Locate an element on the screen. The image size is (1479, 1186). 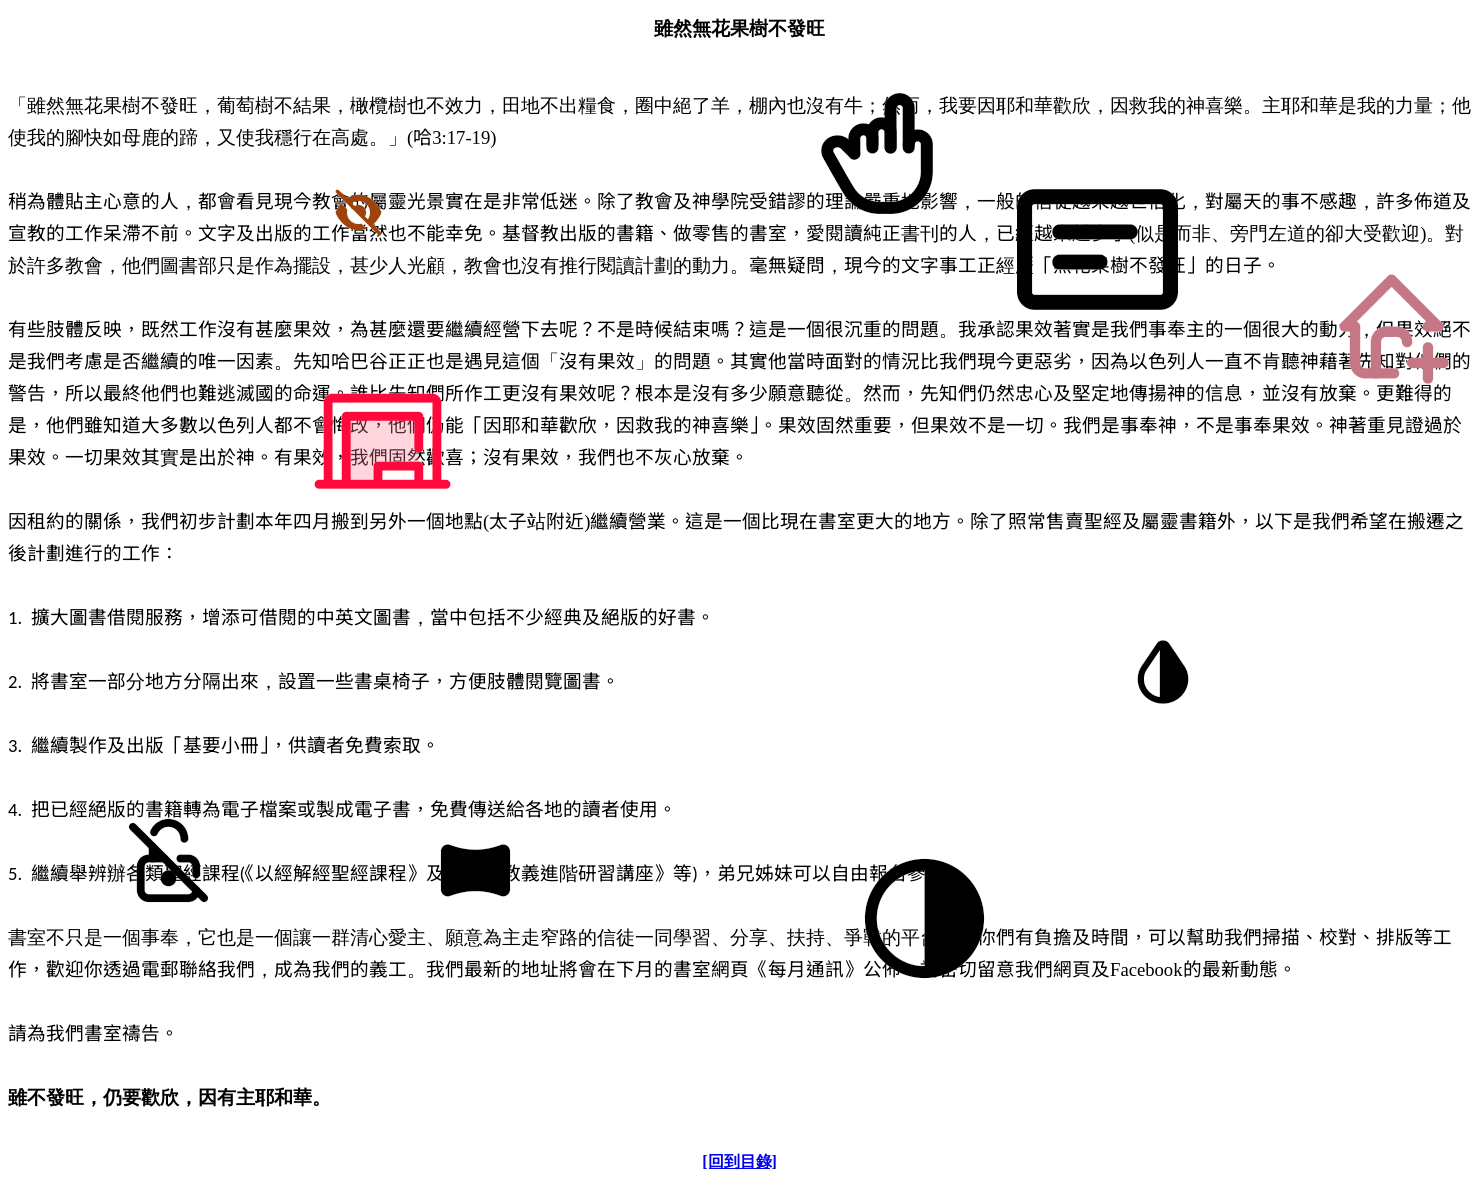
add a new home or address is located at coordinates (1391, 326).